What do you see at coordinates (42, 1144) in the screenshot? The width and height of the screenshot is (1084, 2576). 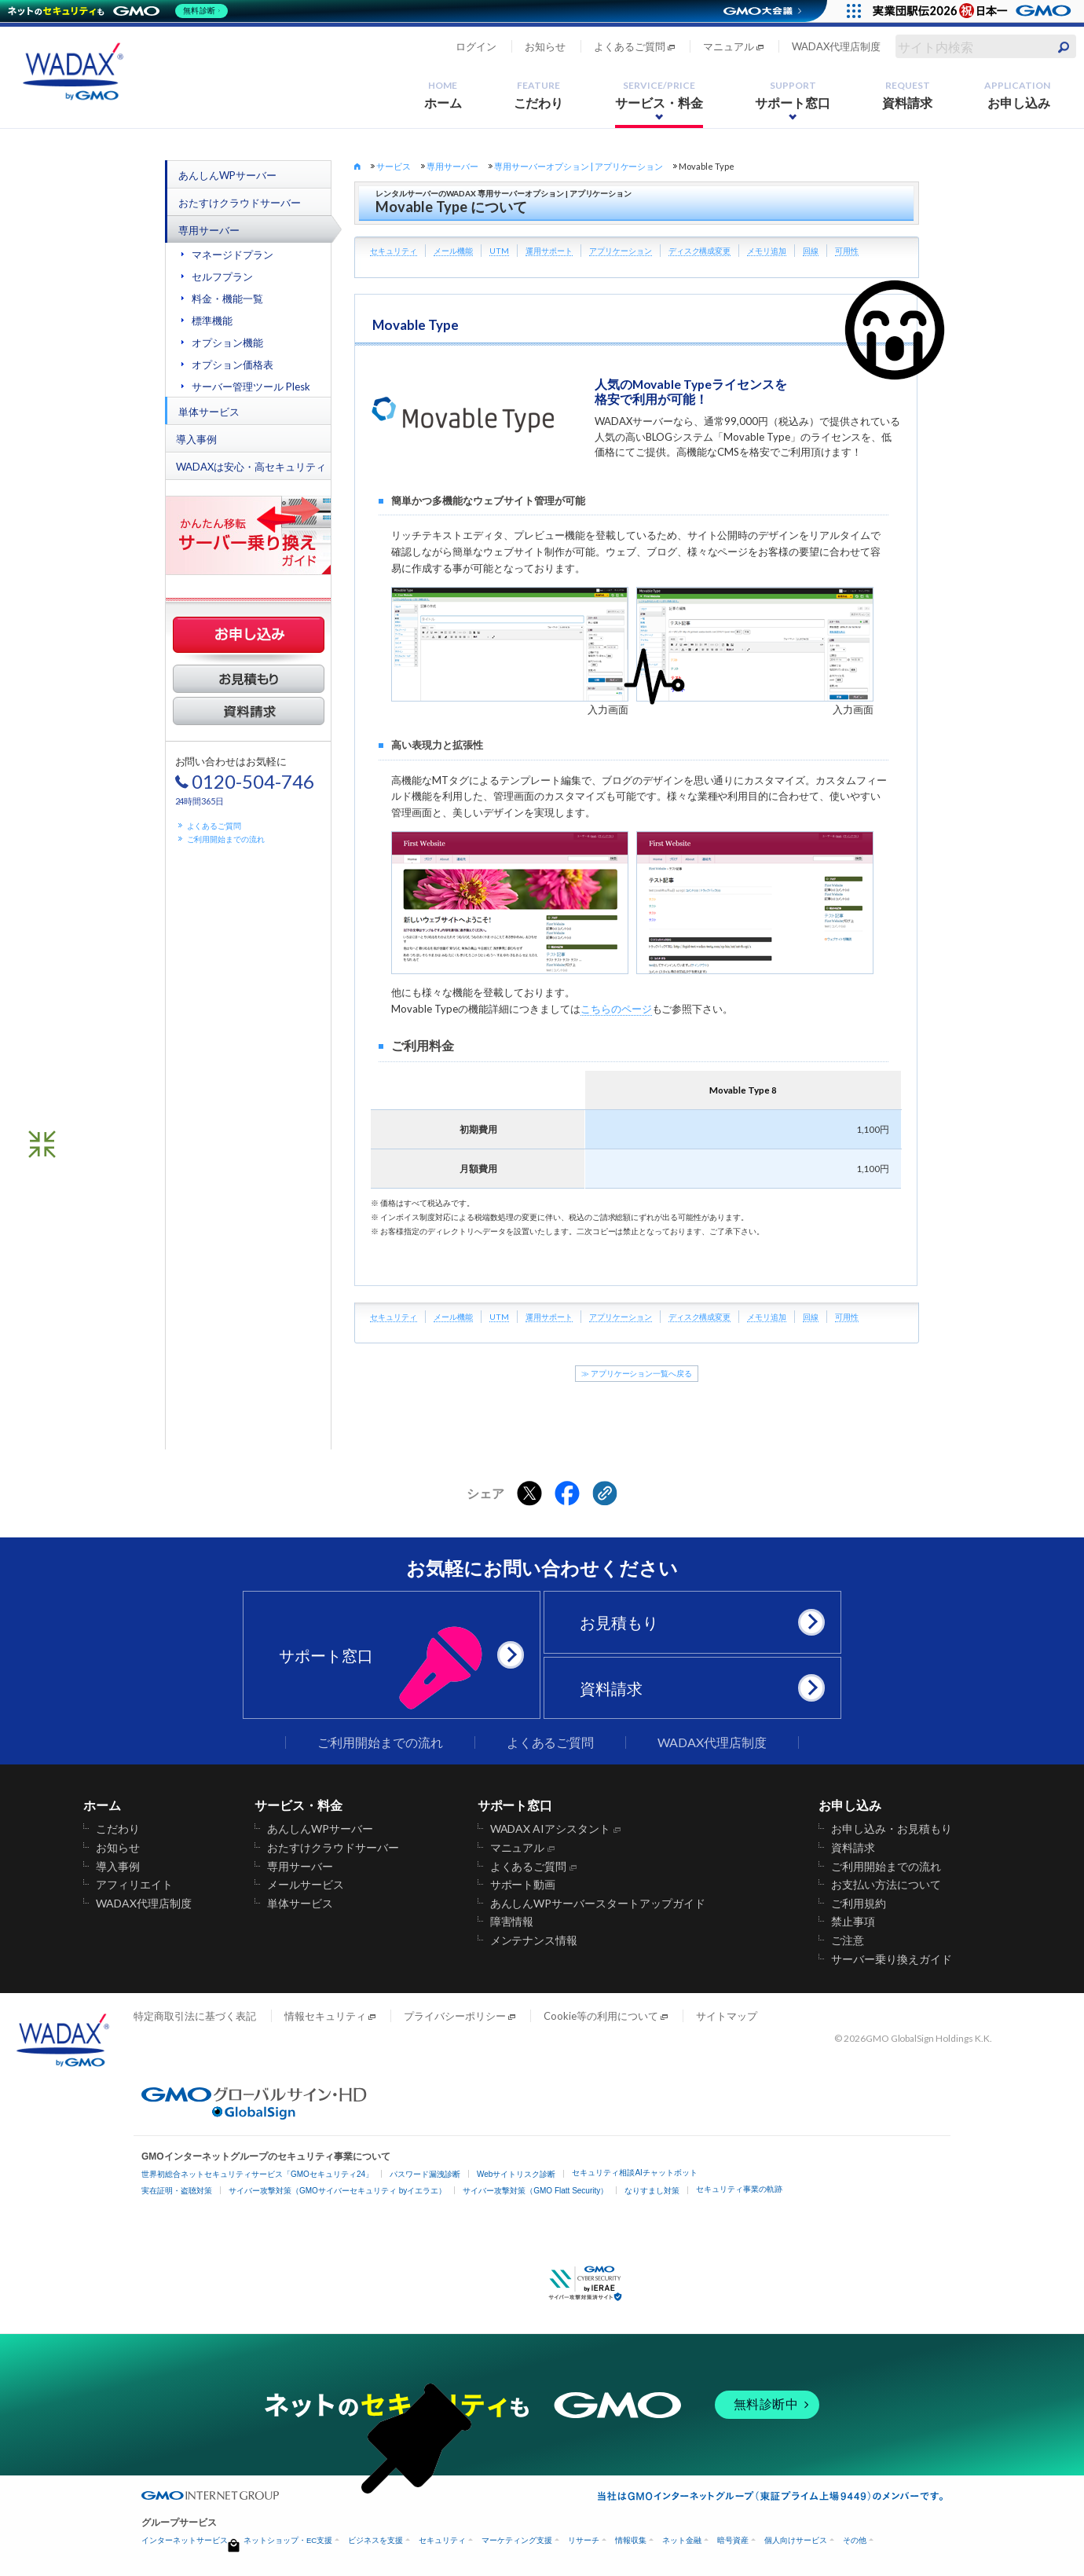 I see `exit fullscreen mode` at bounding box center [42, 1144].